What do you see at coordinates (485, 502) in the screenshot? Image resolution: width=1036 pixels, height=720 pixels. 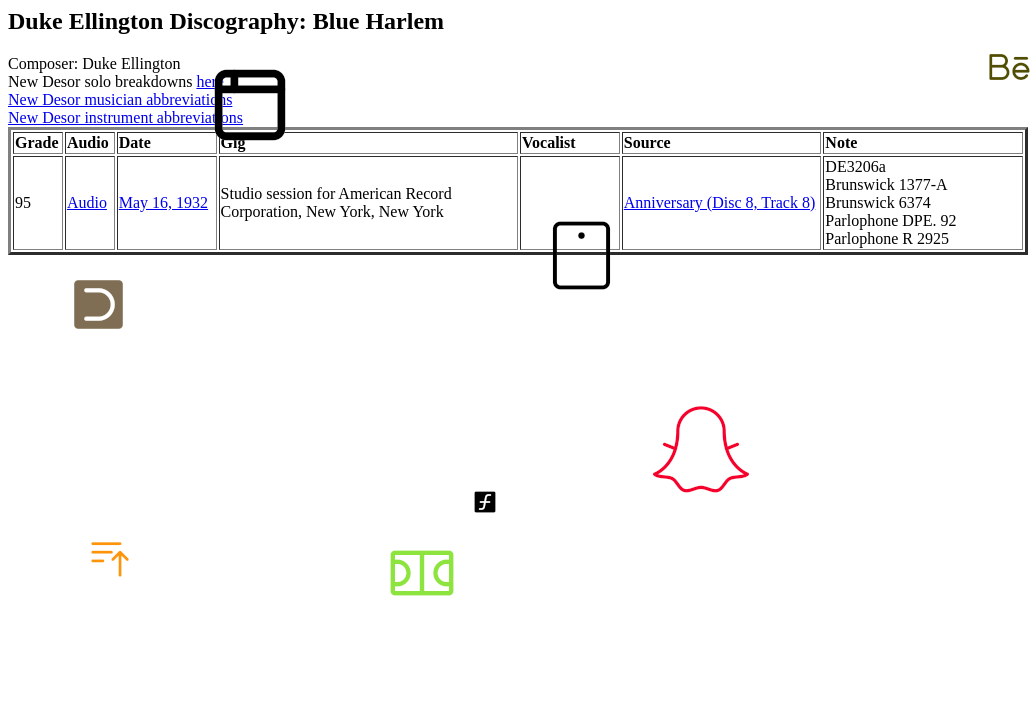 I see `access or create a function in code editor` at bounding box center [485, 502].